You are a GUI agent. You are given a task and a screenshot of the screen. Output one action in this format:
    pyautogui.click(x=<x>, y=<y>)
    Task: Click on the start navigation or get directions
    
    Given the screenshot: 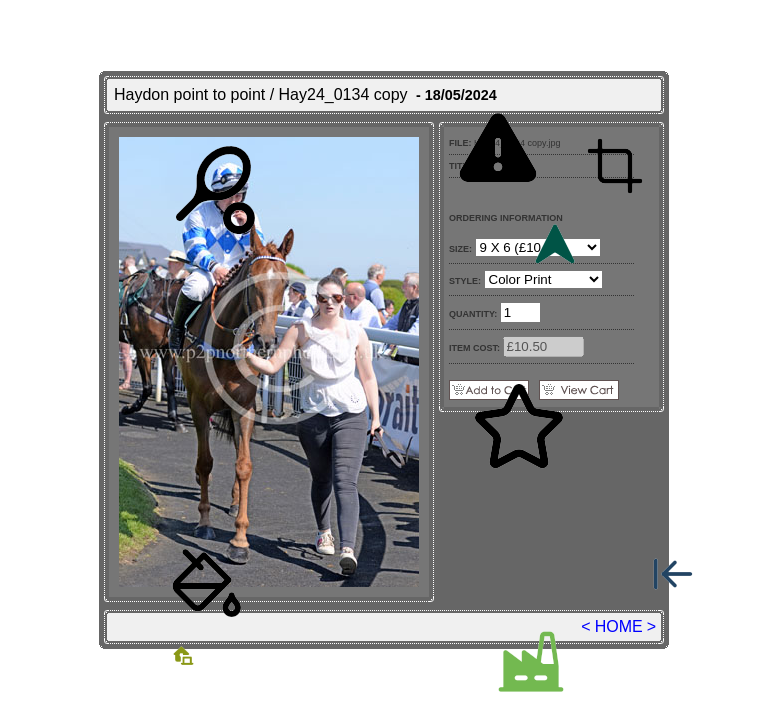 What is the action you would take?
    pyautogui.click(x=555, y=246)
    